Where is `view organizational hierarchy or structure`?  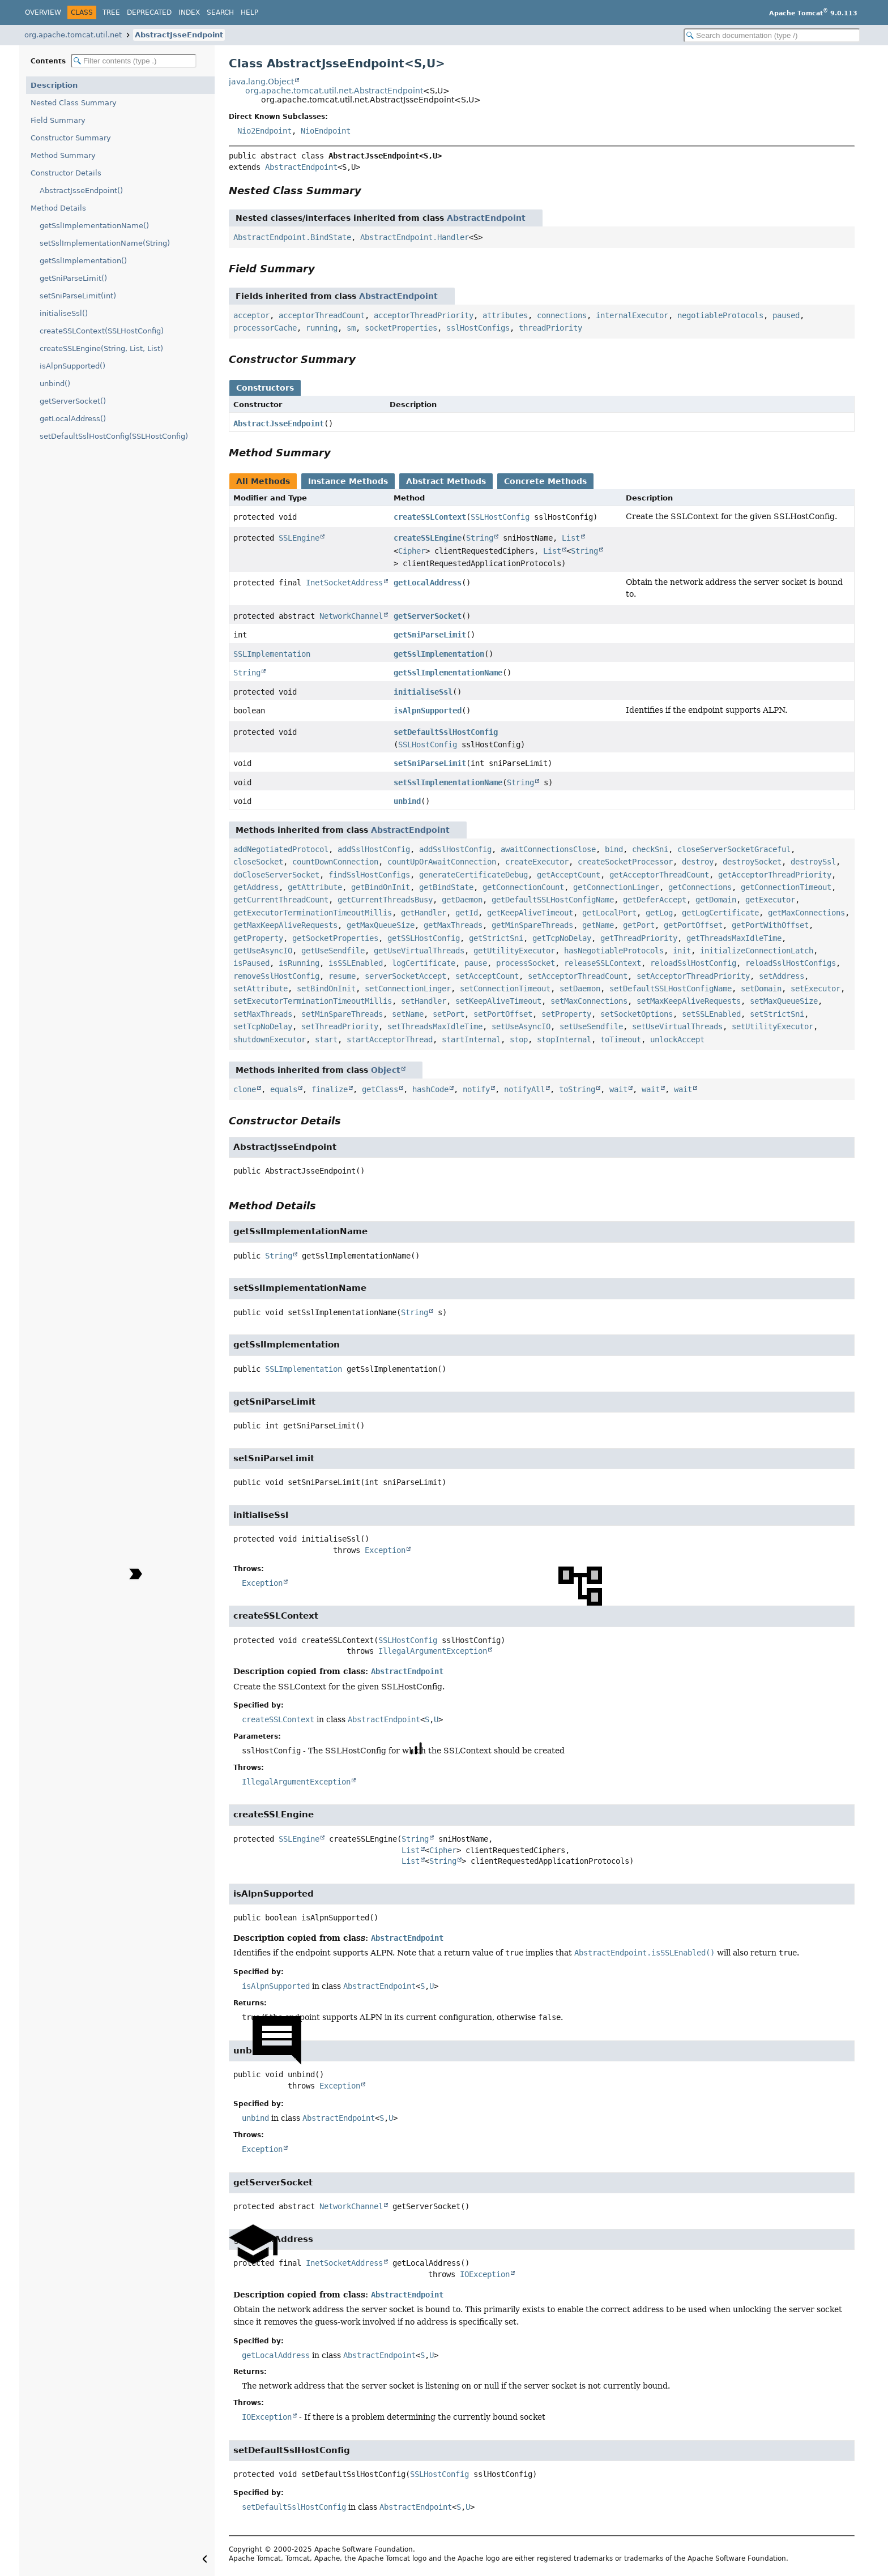 view organizational hierarchy or structure is located at coordinates (580, 1586).